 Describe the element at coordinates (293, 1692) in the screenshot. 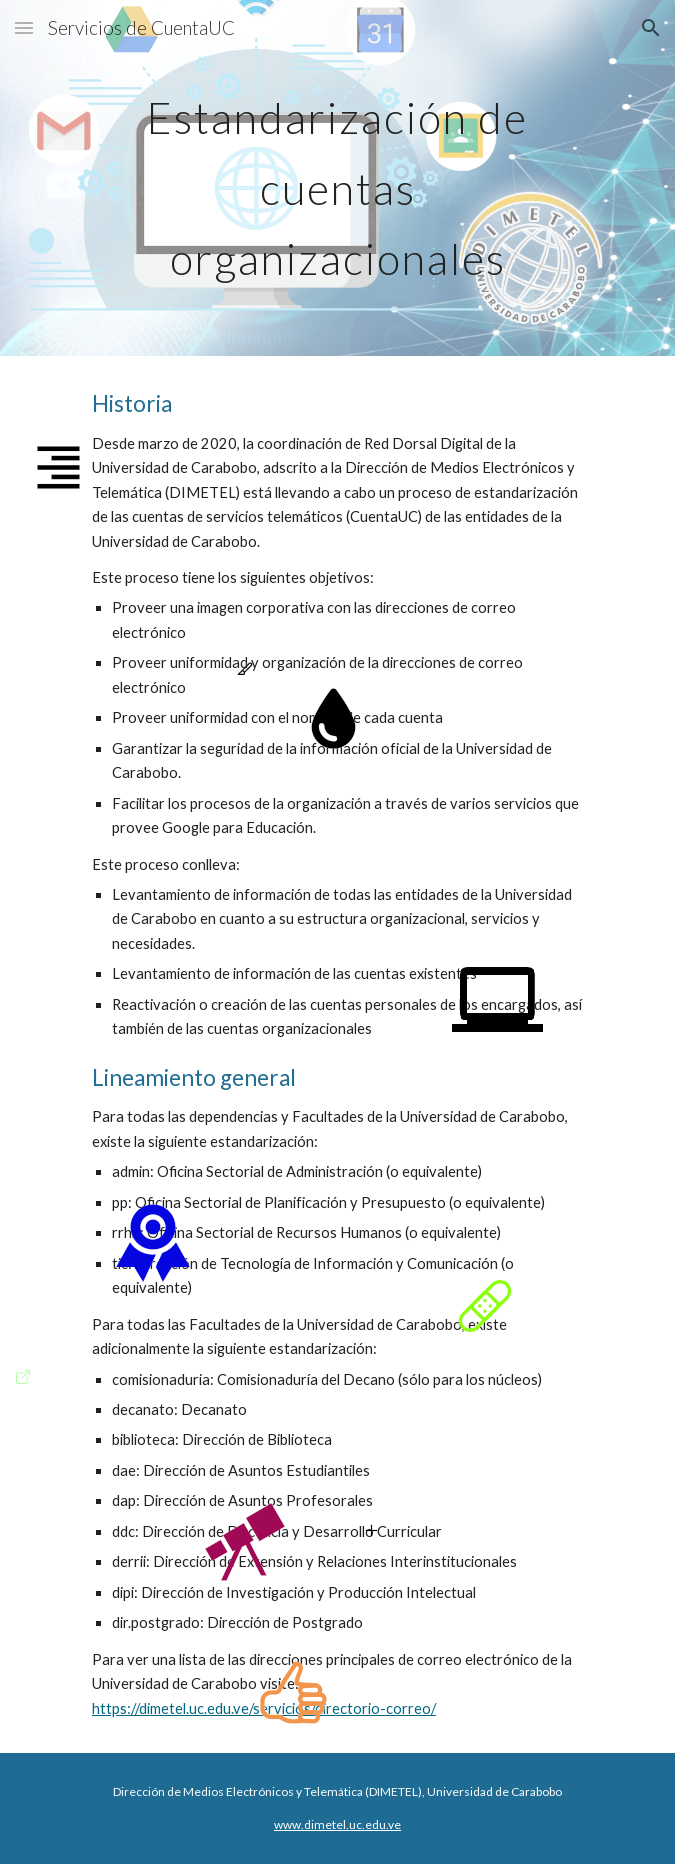

I see `like or upvote content` at that location.